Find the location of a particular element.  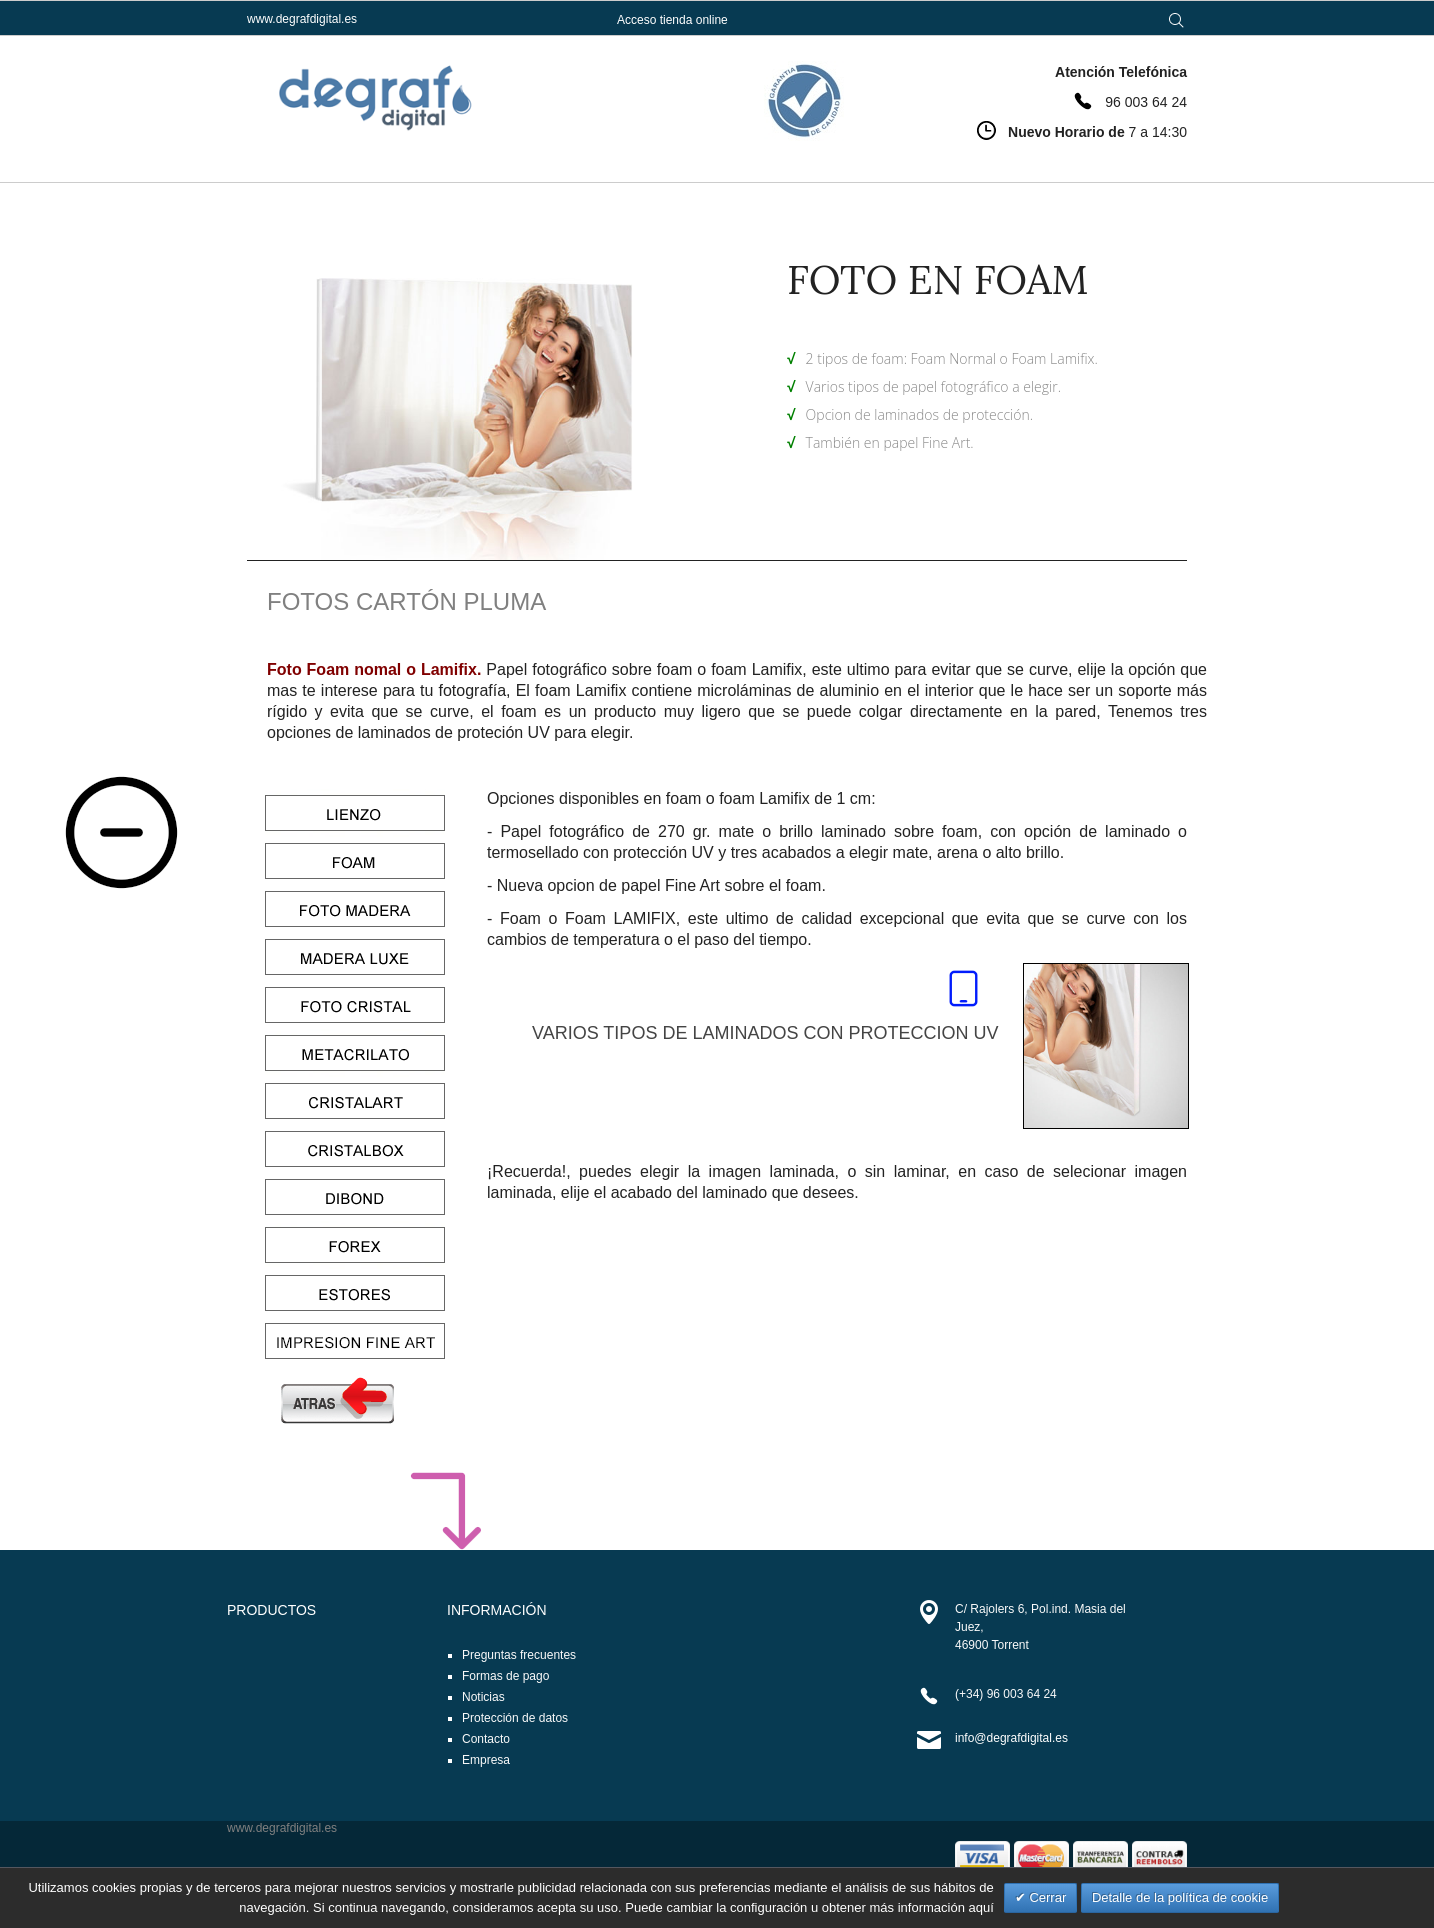

turn right then down navigation direction is located at coordinates (446, 1511).